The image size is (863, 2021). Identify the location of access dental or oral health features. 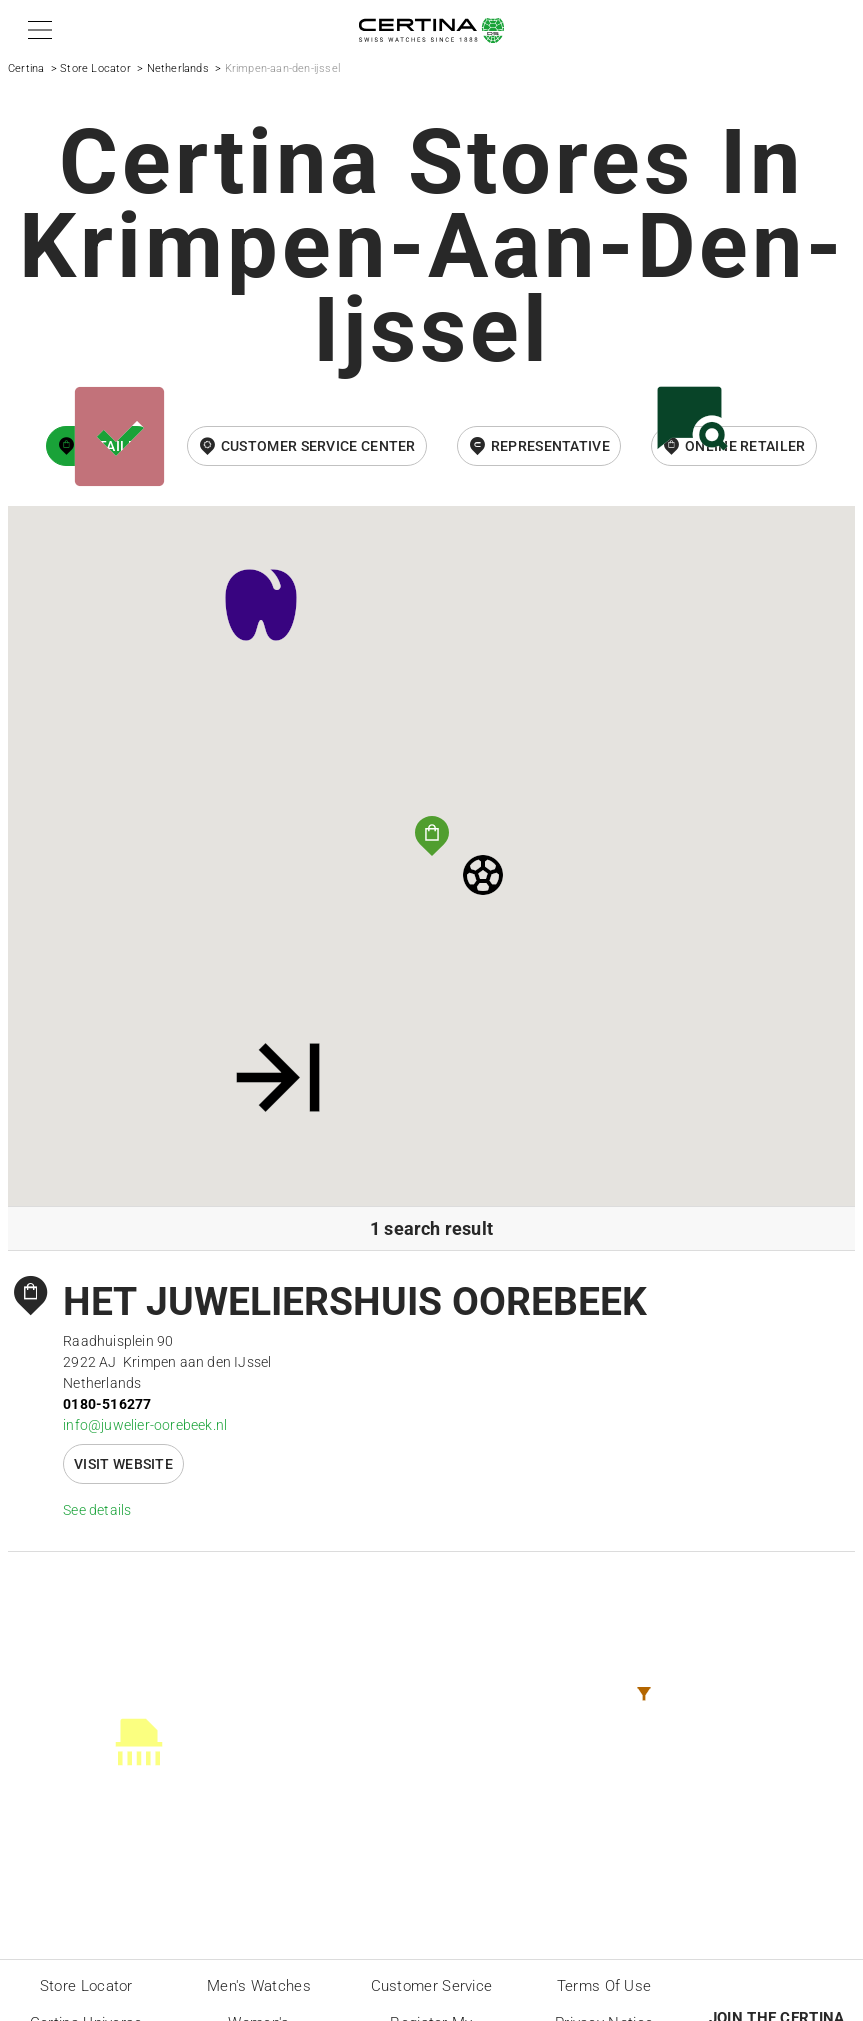
(261, 605).